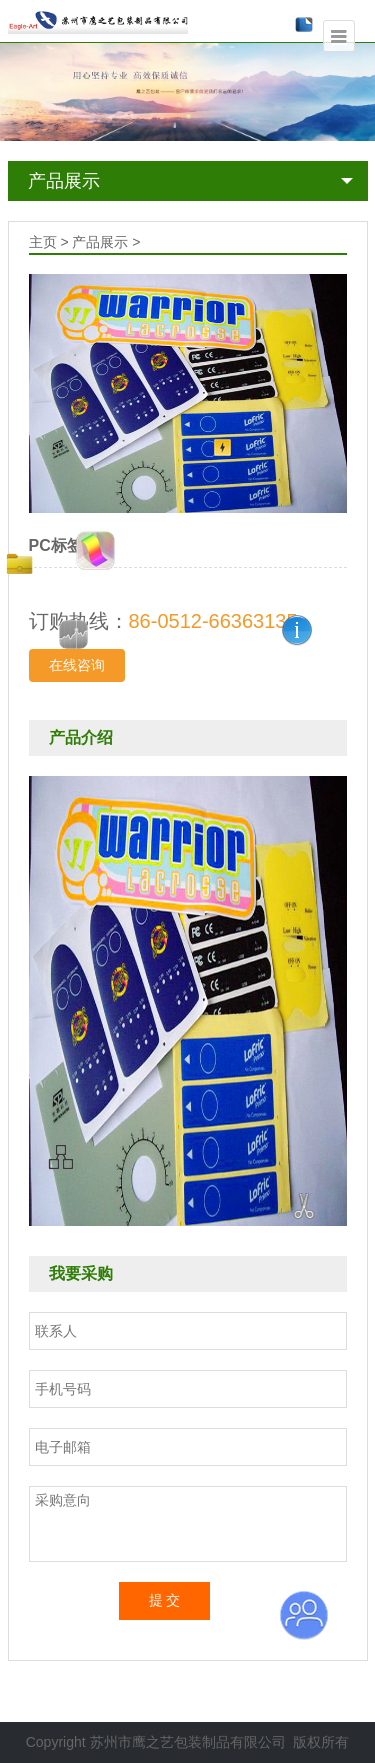 The width and height of the screenshot is (375, 1763). What do you see at coordinates (61, 1157) in the screenshot?
I see `open gtk4 node editor application` at bounding box center [61, 1157].